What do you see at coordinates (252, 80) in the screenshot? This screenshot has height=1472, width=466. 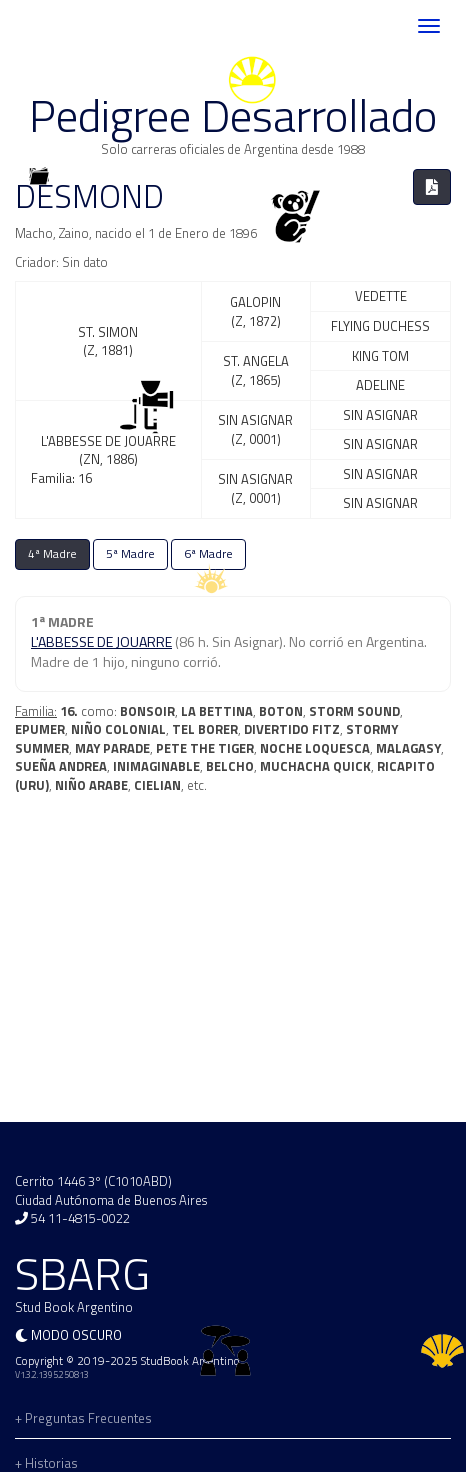 I see `indicates morning or sunrise time setting` at bounding box center [252, 80].